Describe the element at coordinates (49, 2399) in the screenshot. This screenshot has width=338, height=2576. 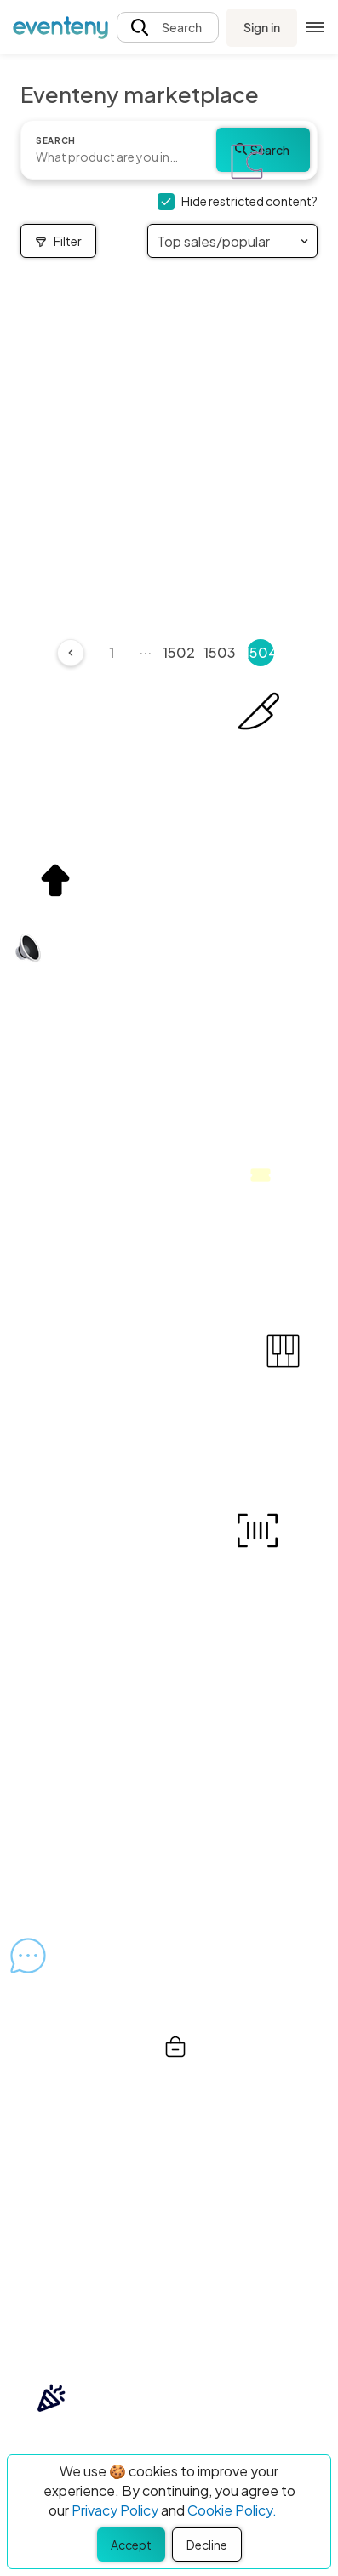
I see `indicates a celebration or achievement` at that location.